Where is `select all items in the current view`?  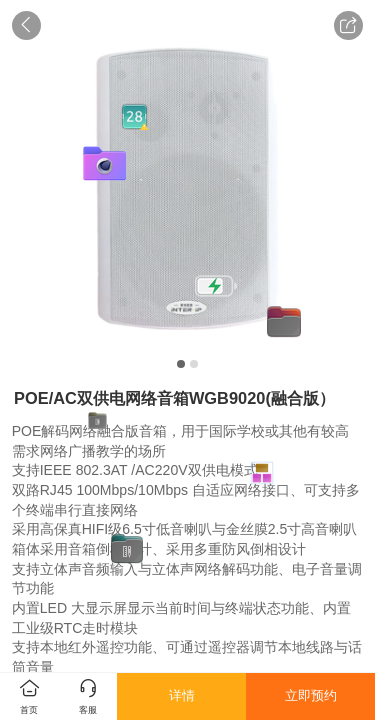
select all items in the current view is located at coordinates (262, 473).